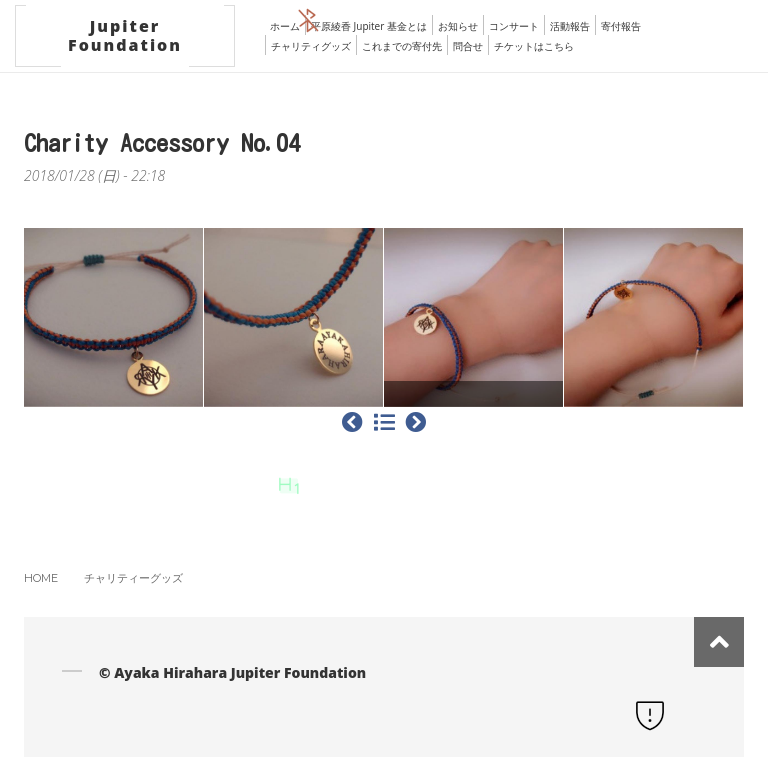  What do you see at coordinates (307, 20) in the screenshot?
I see `bluetooth is disabled or turned off` at bounding box center [307, 20].